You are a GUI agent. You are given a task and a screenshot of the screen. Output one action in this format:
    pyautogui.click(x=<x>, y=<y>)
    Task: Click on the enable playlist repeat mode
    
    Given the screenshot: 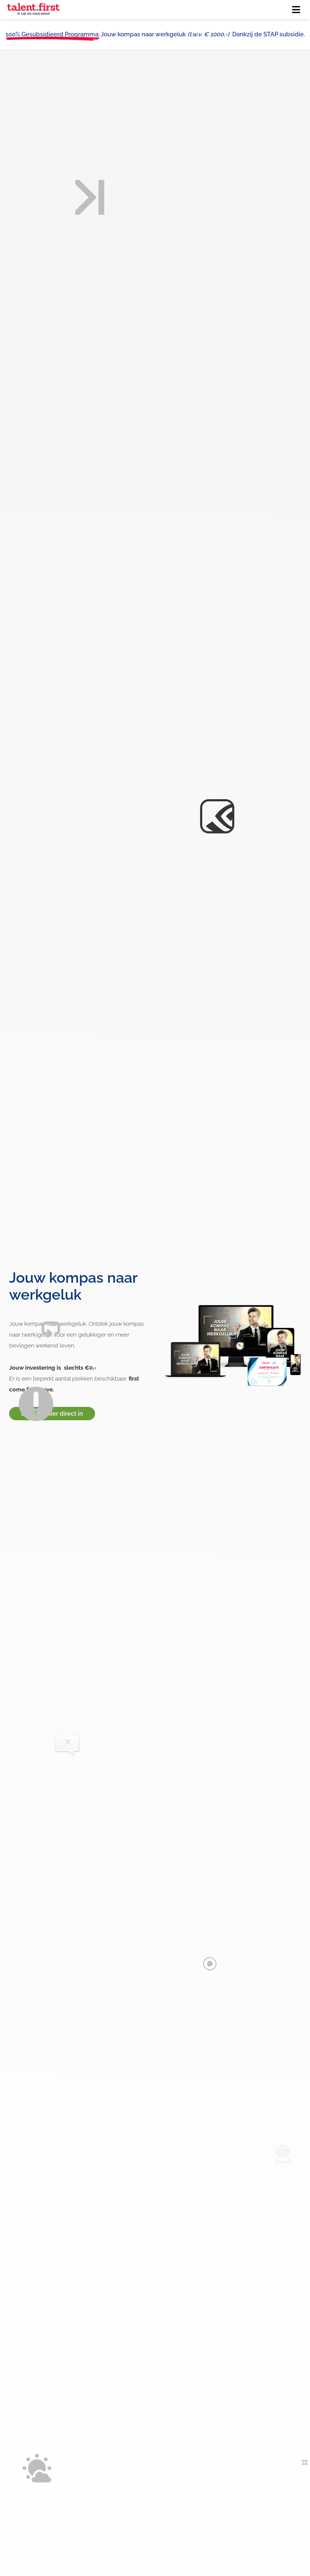 What is the action you would take?
    pyautogui.click(x=51, y=1328)
    